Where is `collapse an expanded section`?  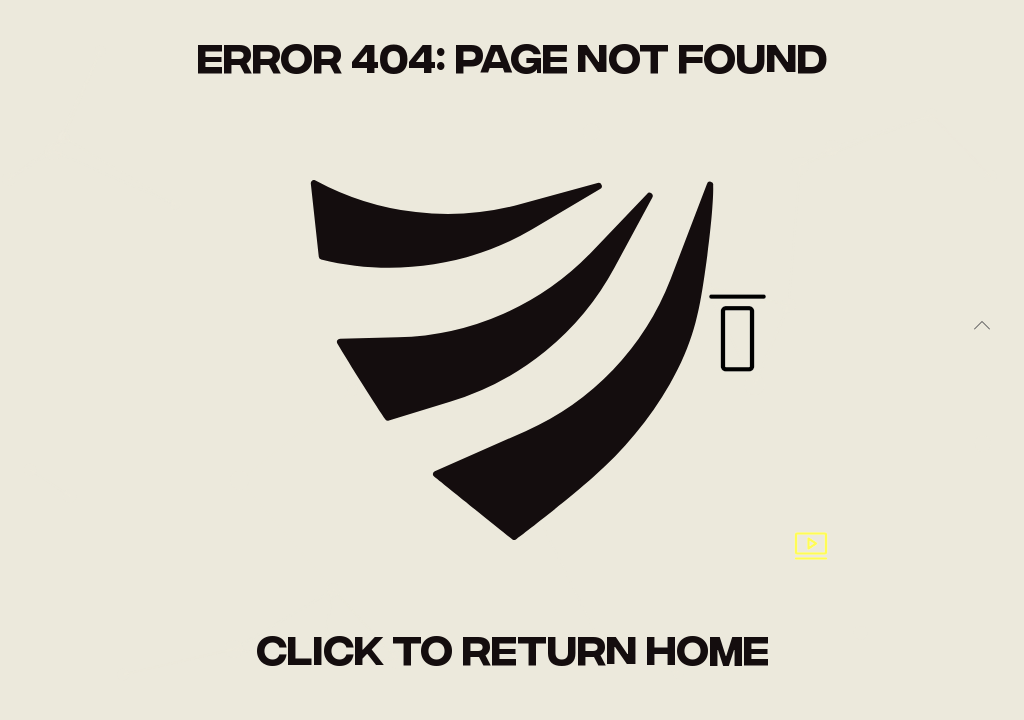 collapse an expanded section is located at coordinates (982, 326).